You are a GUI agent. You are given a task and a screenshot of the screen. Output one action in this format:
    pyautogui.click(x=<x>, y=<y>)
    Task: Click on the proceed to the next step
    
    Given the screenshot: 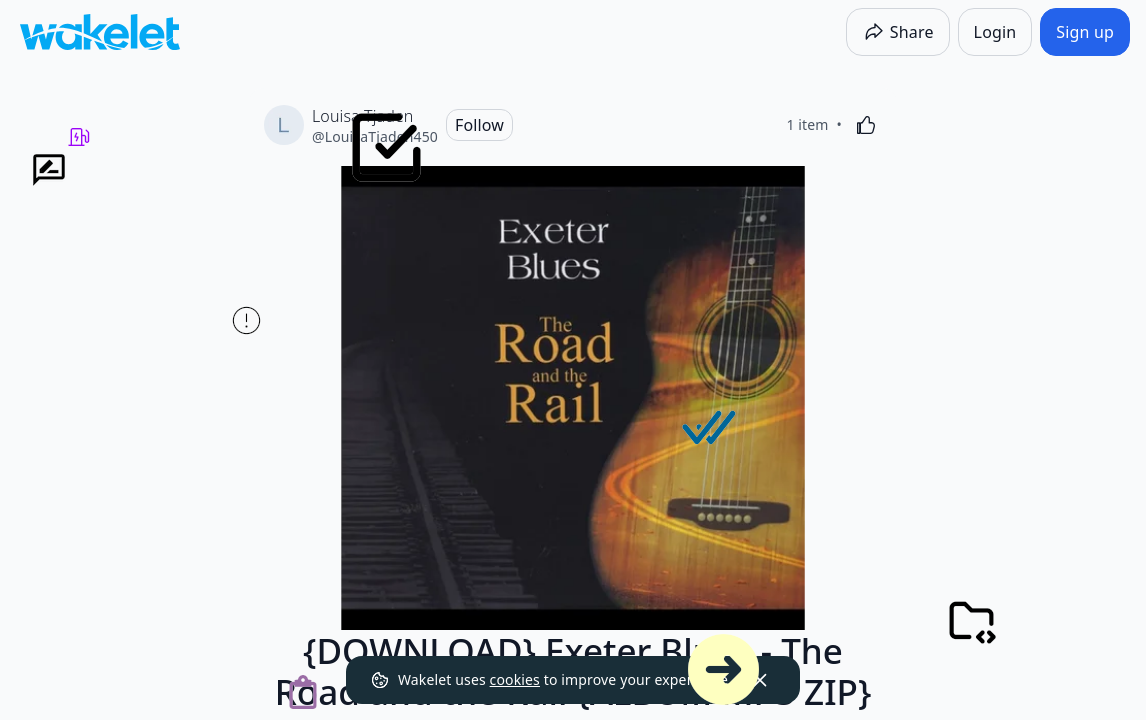 What is the action you would take?
    pyautogui.click(x=723, y=669)
    